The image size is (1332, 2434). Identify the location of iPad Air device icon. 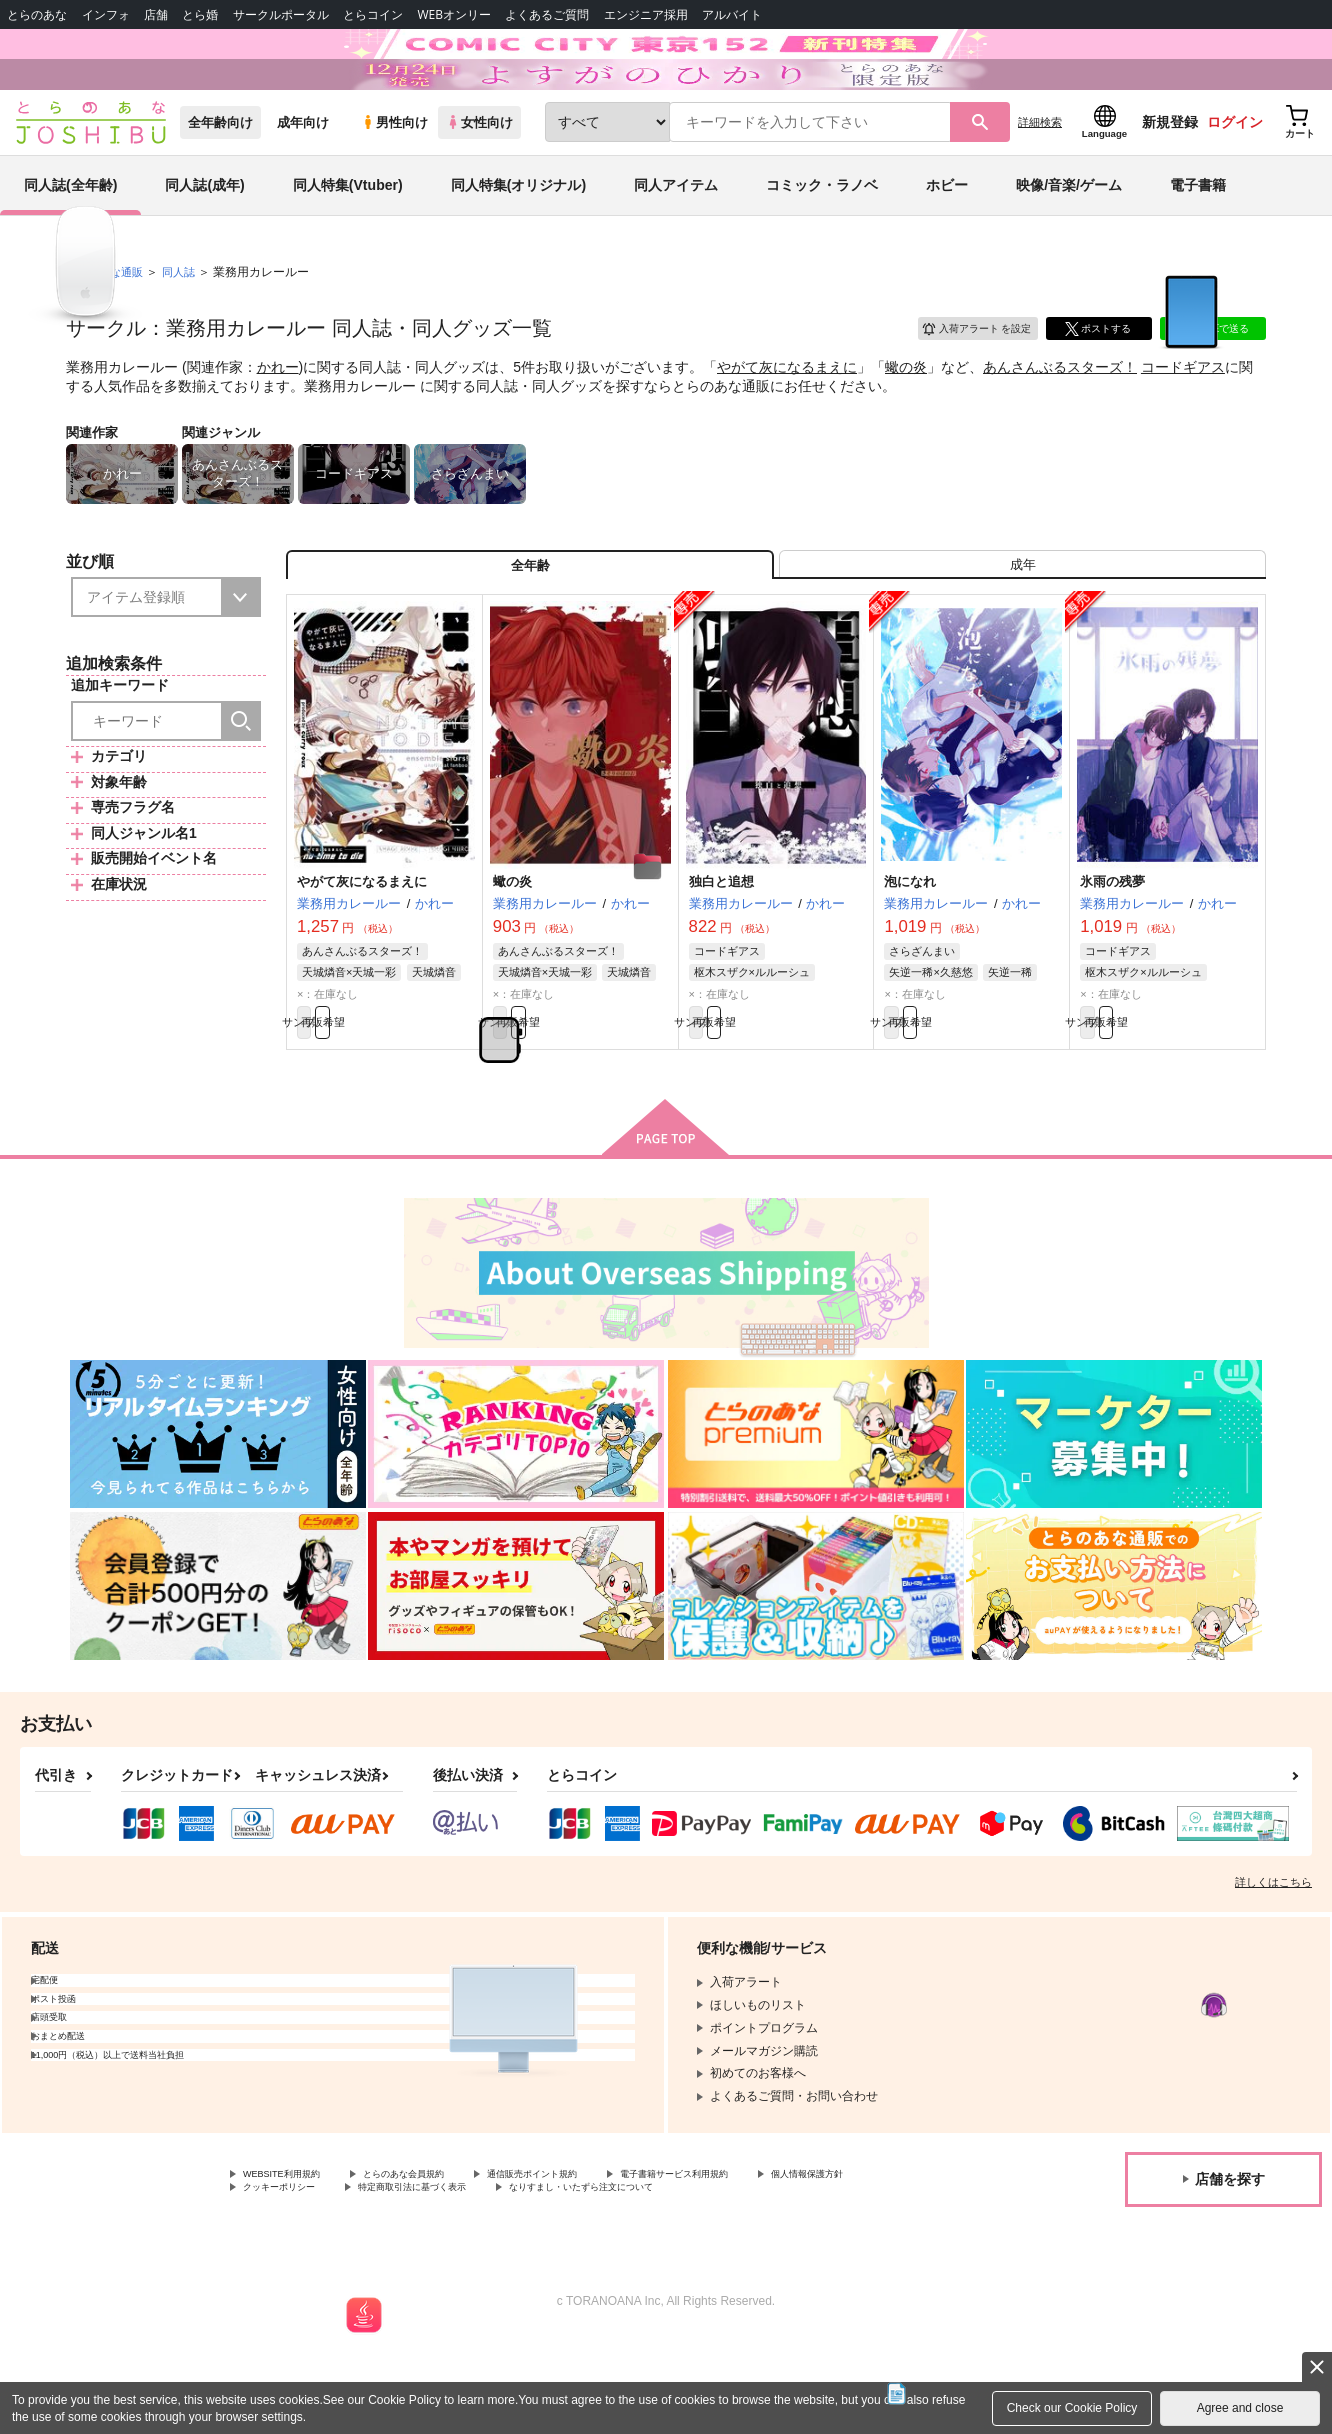
(1191, 312).